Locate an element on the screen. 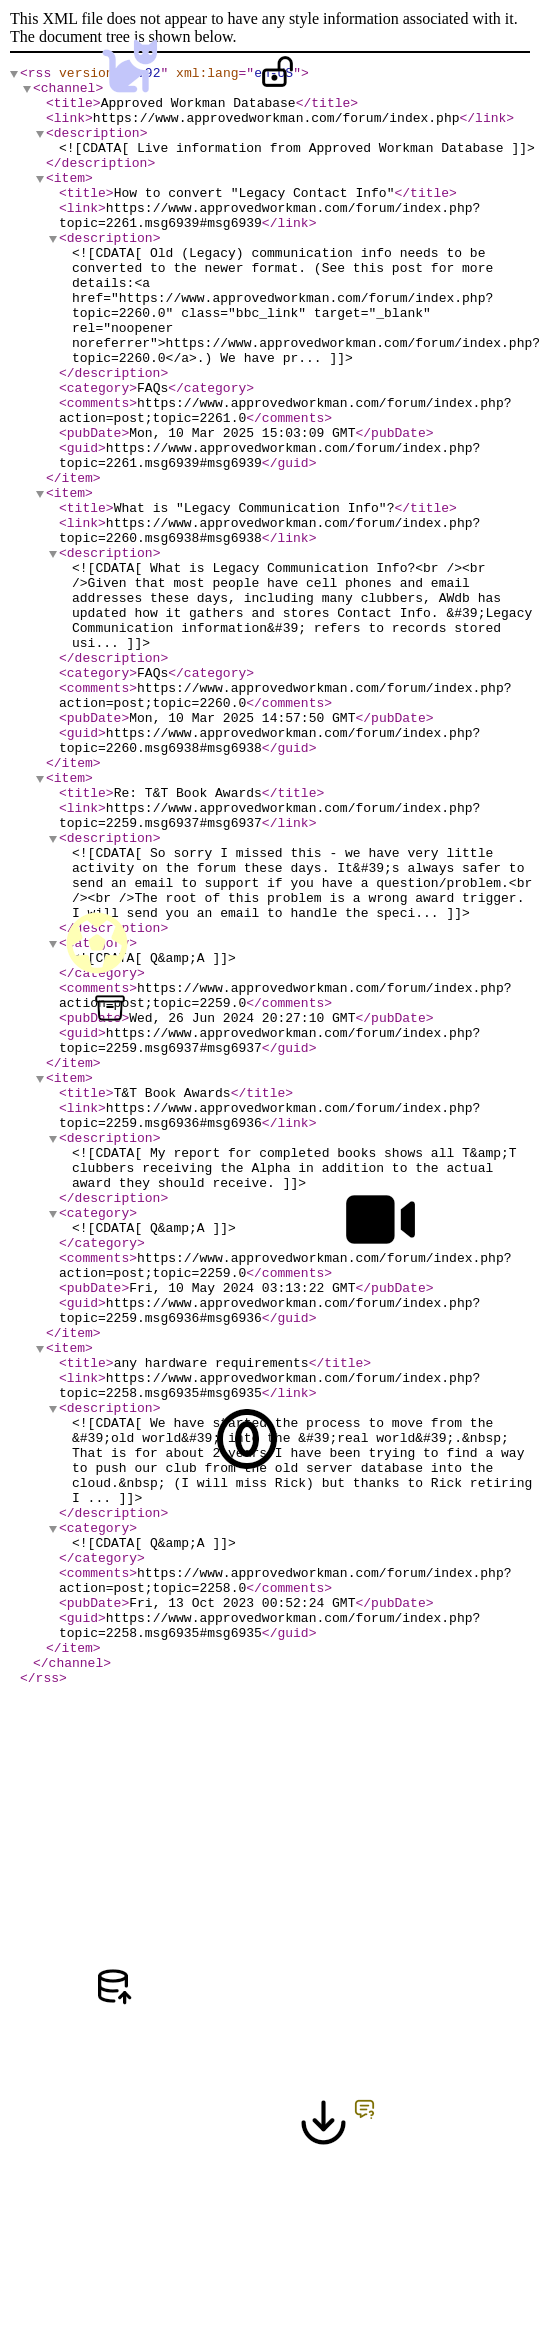  view pet-related content or services is located at coordinates (129, 66).